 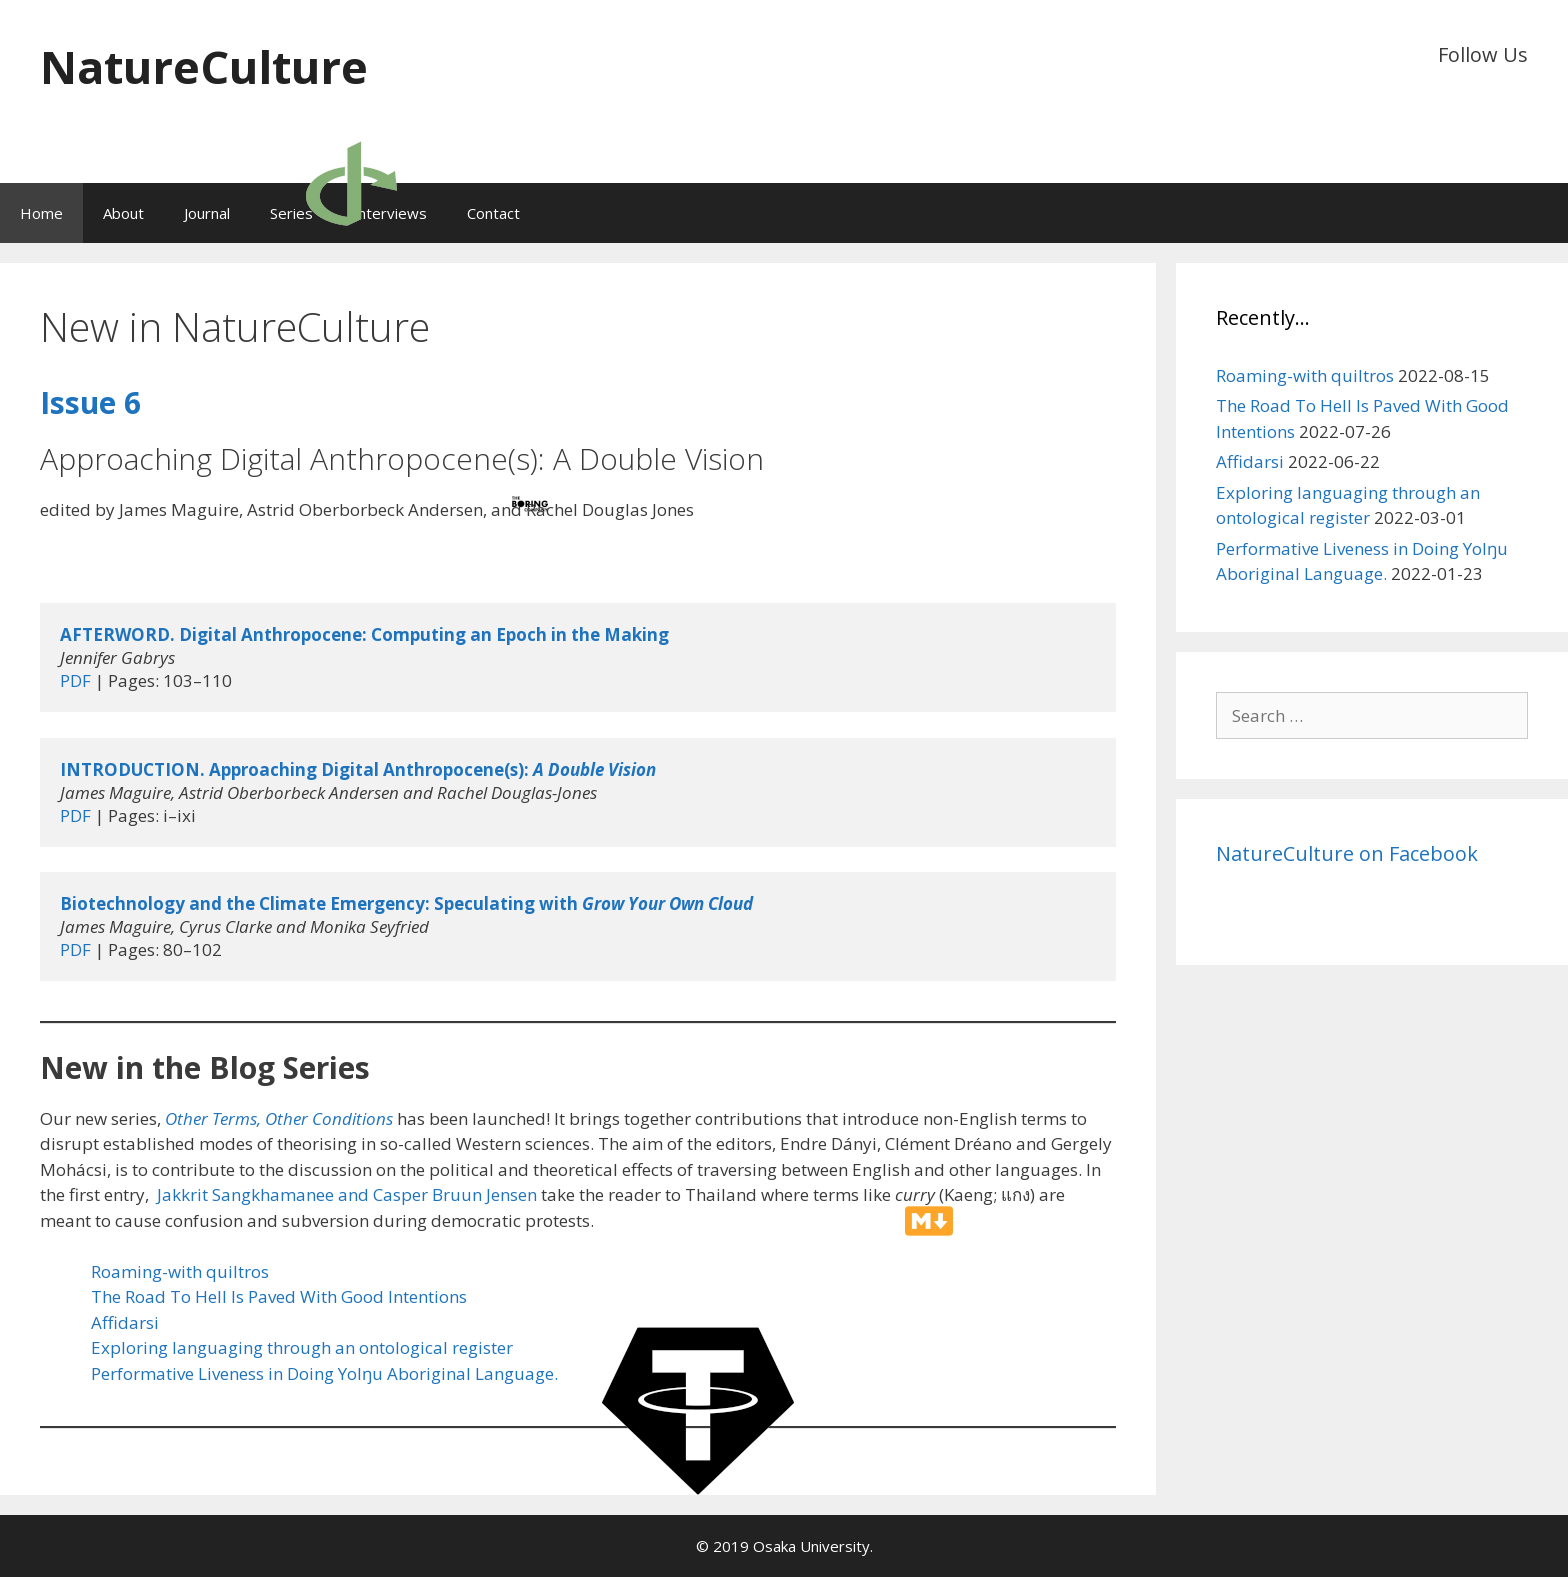 What do you see at coordinates (698, 1411) in the screenshot?
I see `tether (USDT) cryptocurrency logo` at bounding box center [698, 1411].